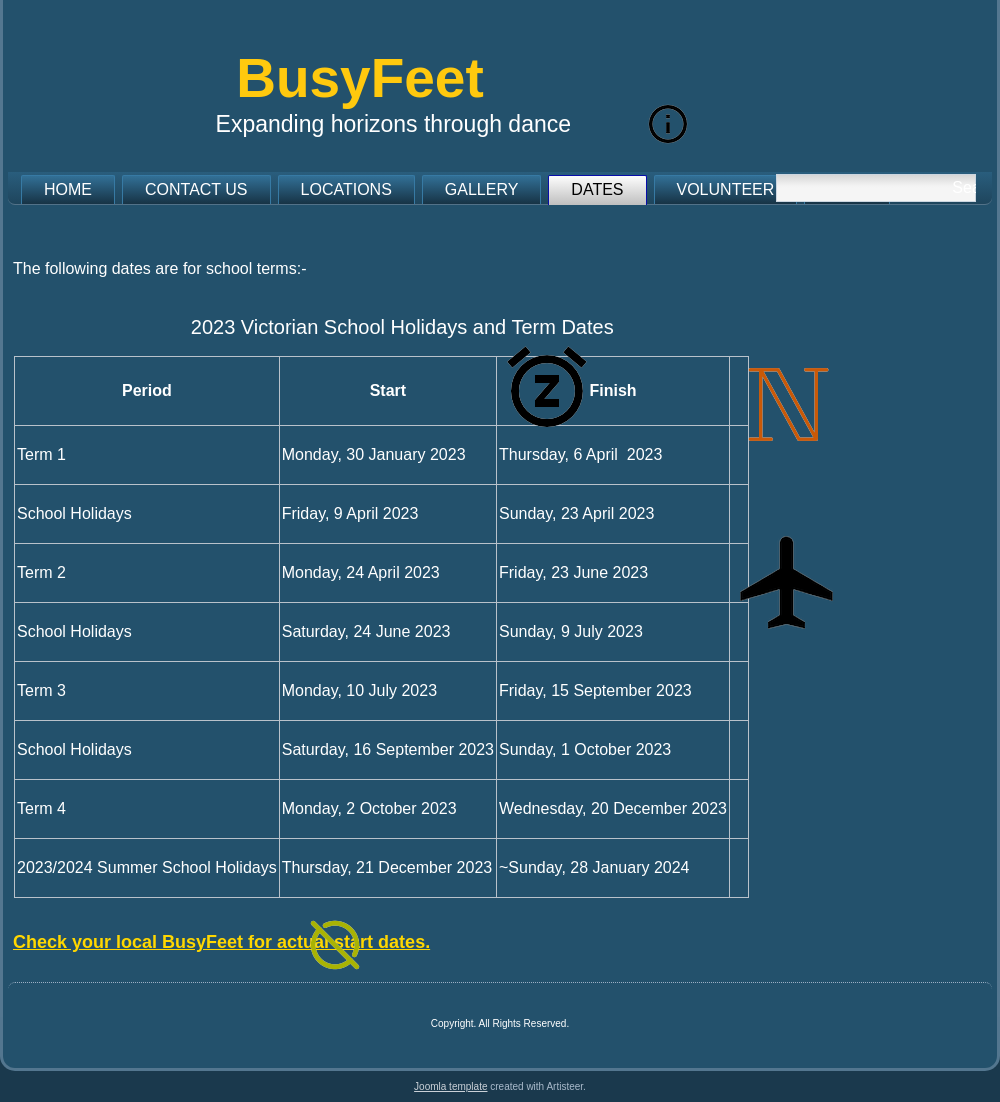  I want to click on snooze an alarm or reminder, so click(547, 387).